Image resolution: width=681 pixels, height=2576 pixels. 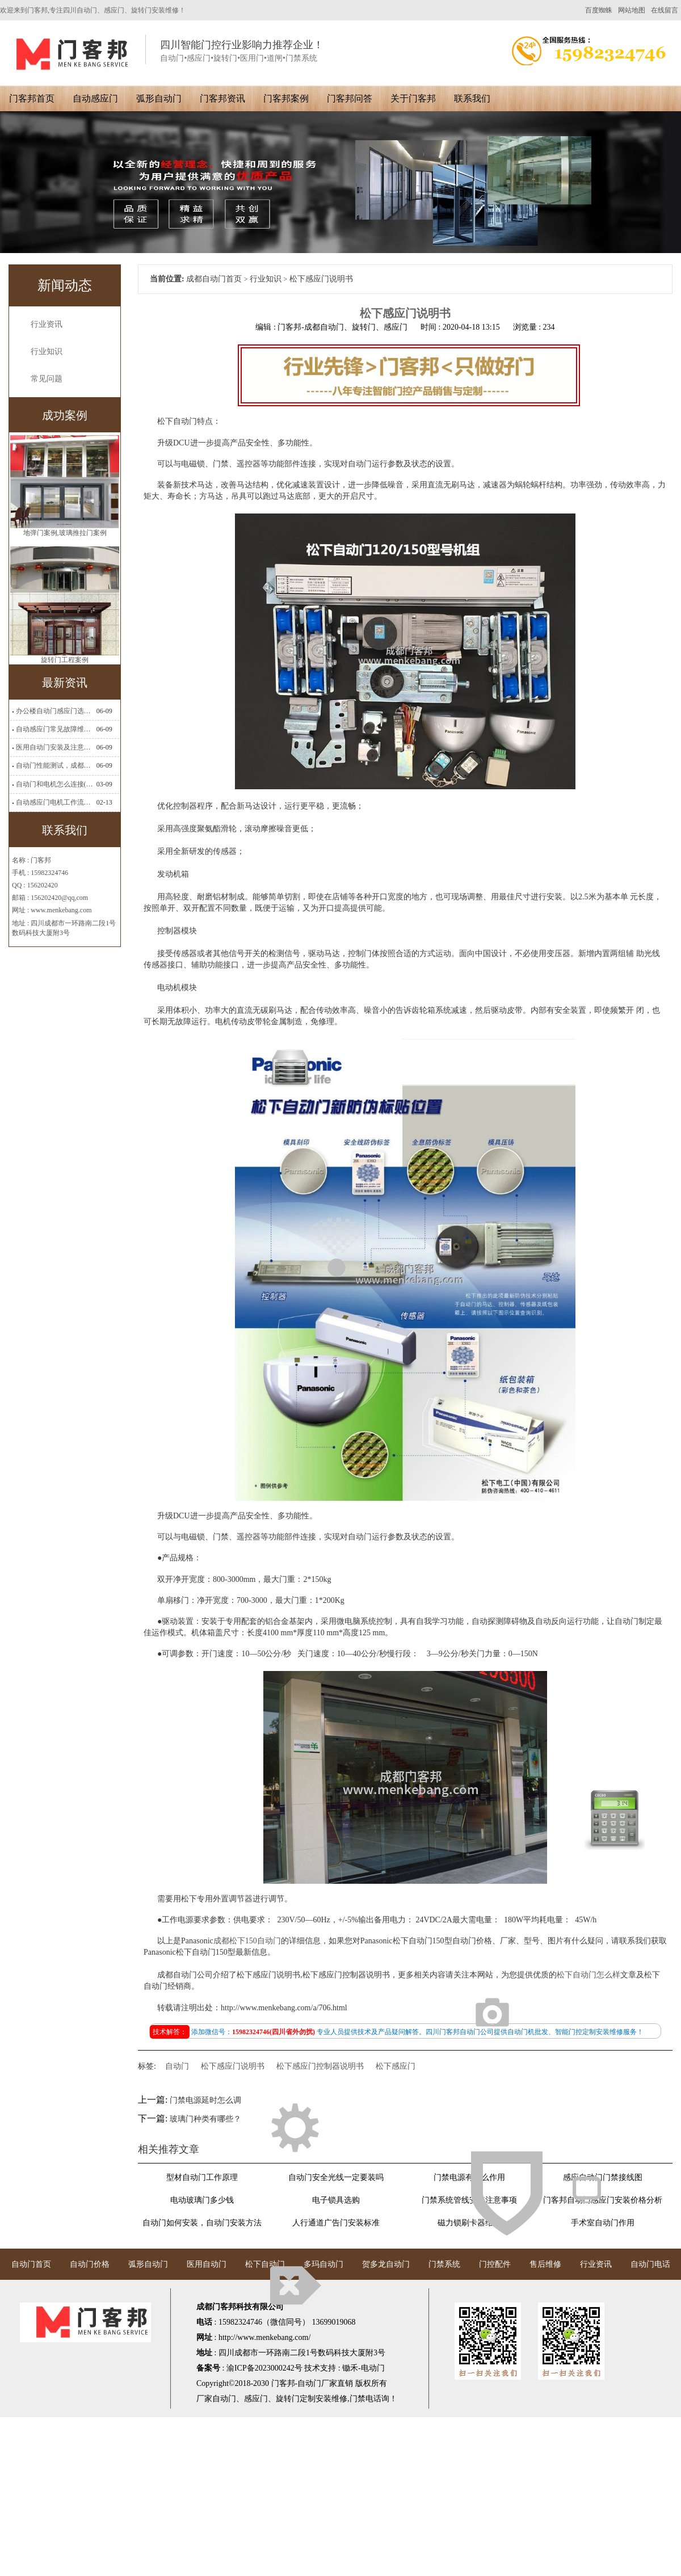 I want to click on indicates low security status, so click(x=507, y=2193).